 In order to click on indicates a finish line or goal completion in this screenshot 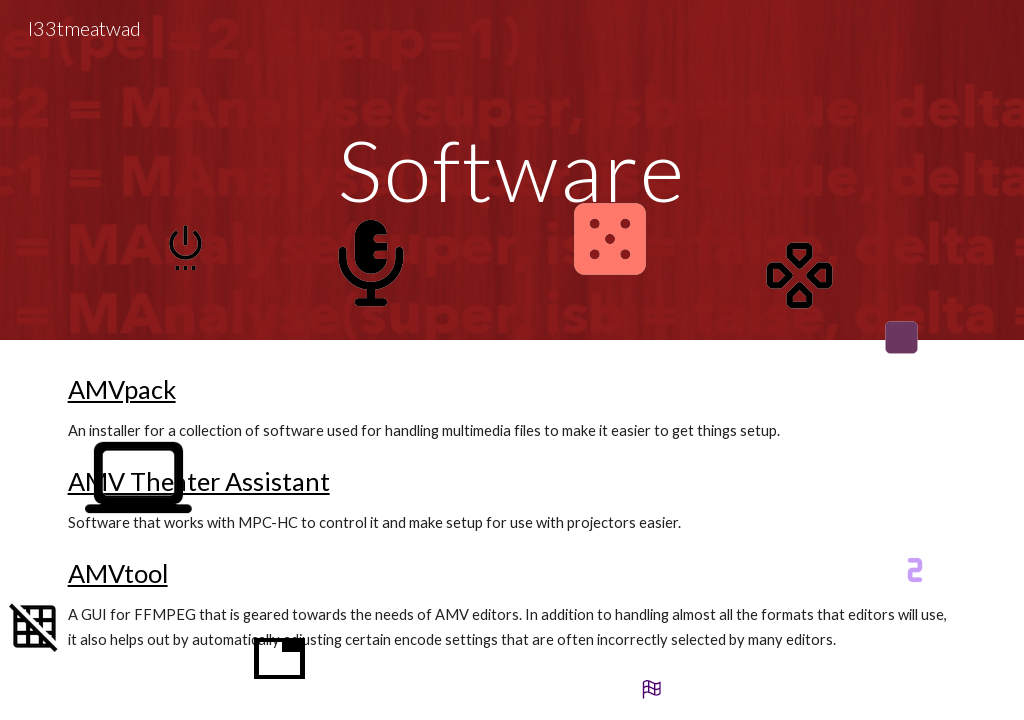, I will do `click(651, 689)`.